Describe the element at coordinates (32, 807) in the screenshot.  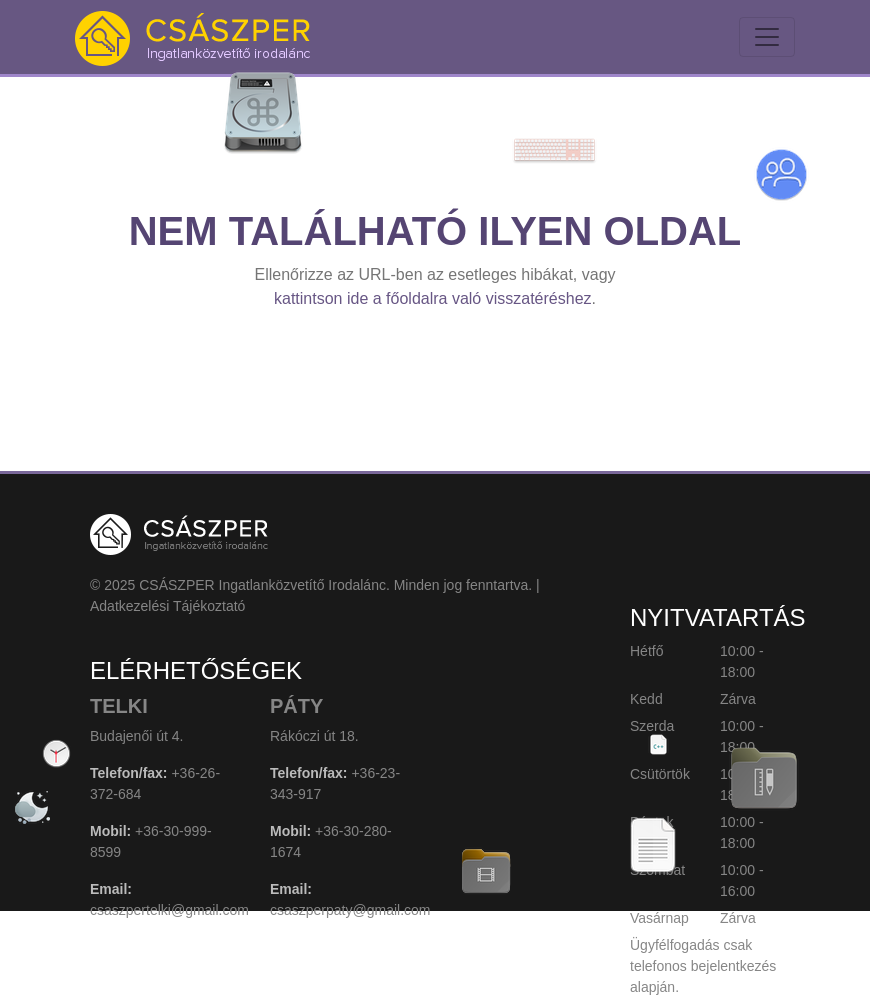
I see `indicates scattered snow conditions at night` at that location.